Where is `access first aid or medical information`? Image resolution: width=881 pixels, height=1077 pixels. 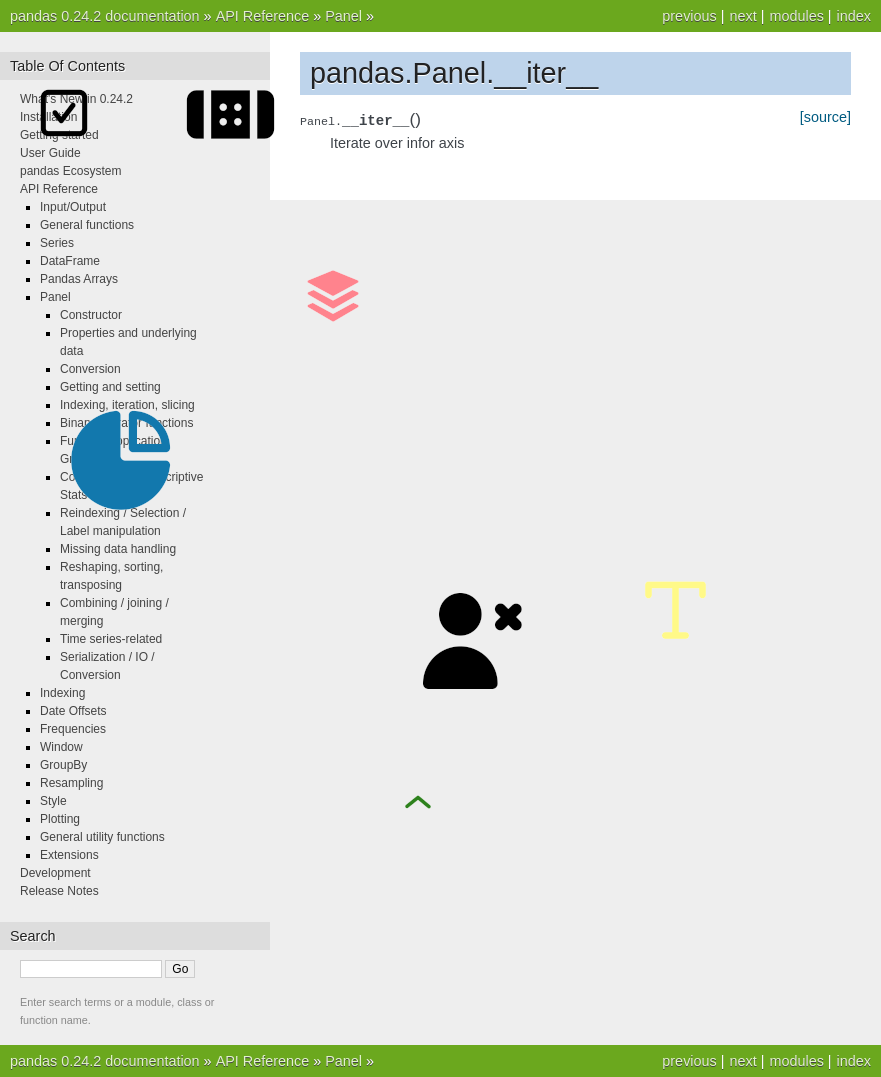 access first aid or medical information is located at coordinates (230, 114).